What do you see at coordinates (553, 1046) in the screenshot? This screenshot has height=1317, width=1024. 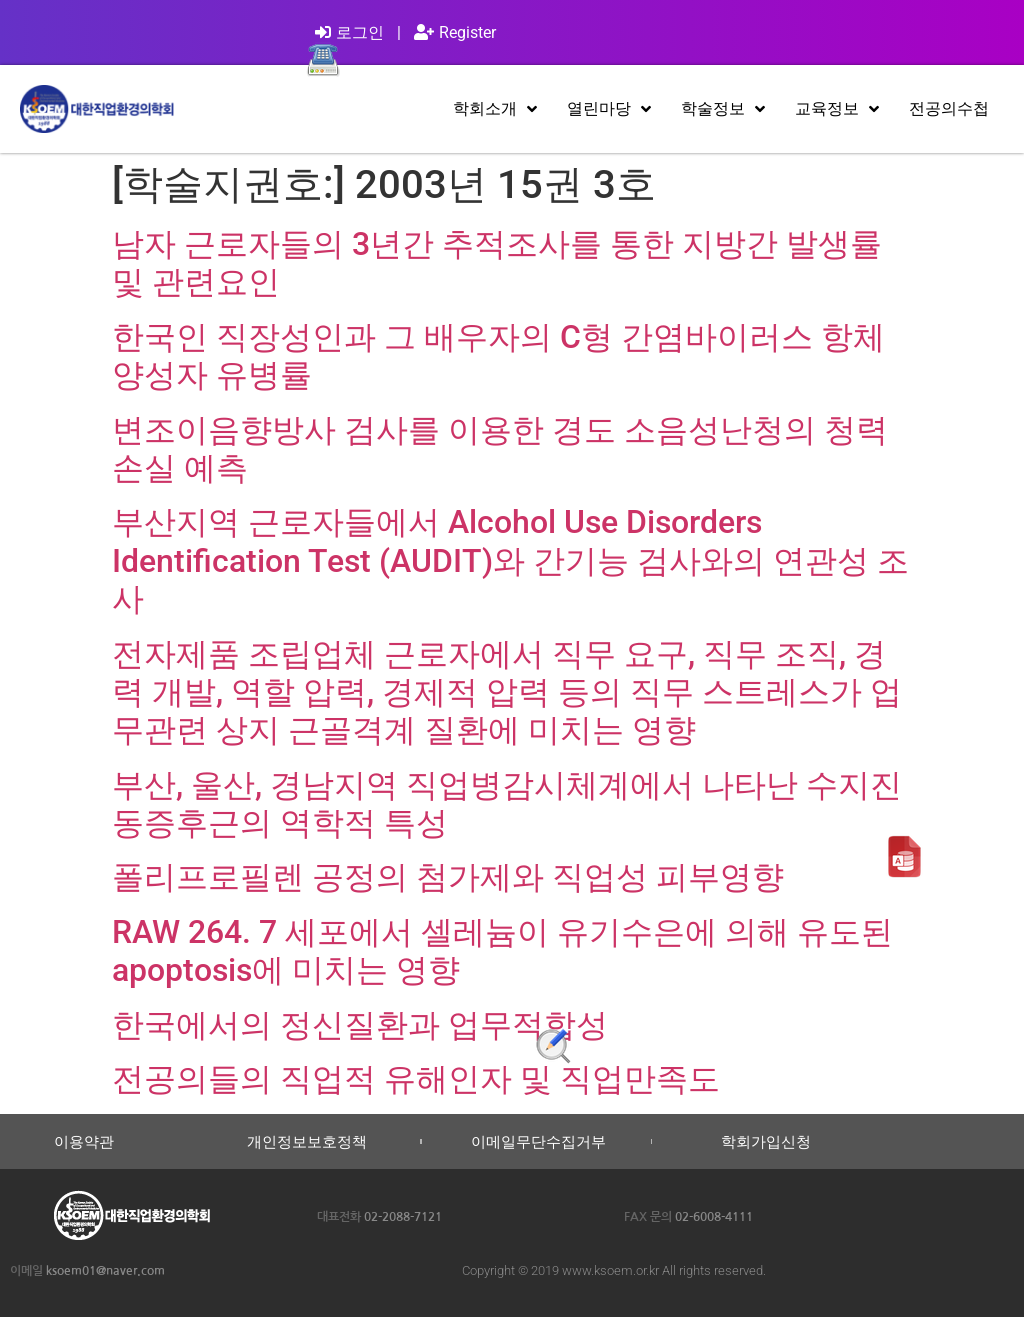 I see `open find and replace tool` at bounding box center [553, 1046].